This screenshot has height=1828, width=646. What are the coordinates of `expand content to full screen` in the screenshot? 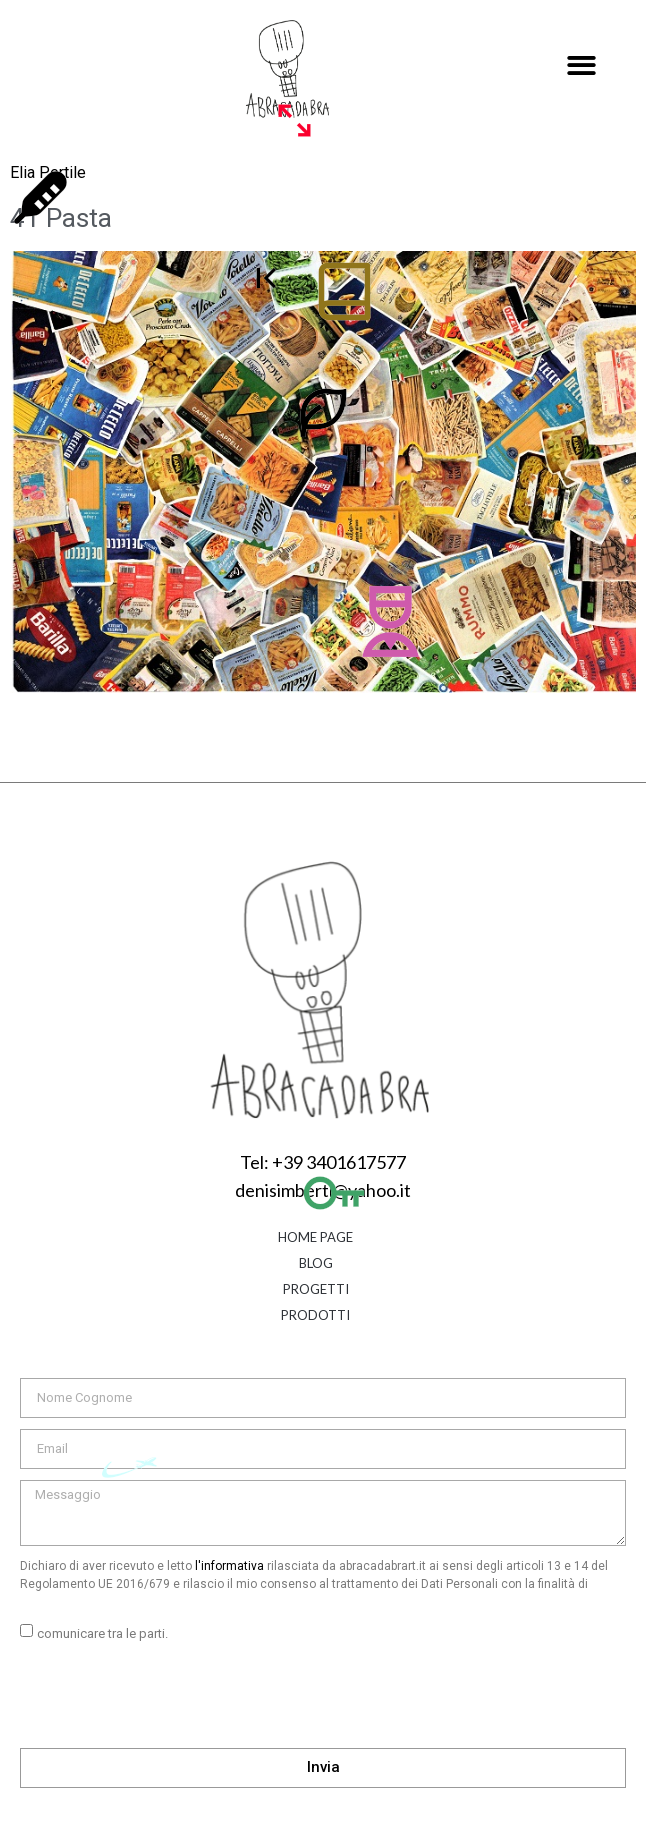 It's located at (294, 120).